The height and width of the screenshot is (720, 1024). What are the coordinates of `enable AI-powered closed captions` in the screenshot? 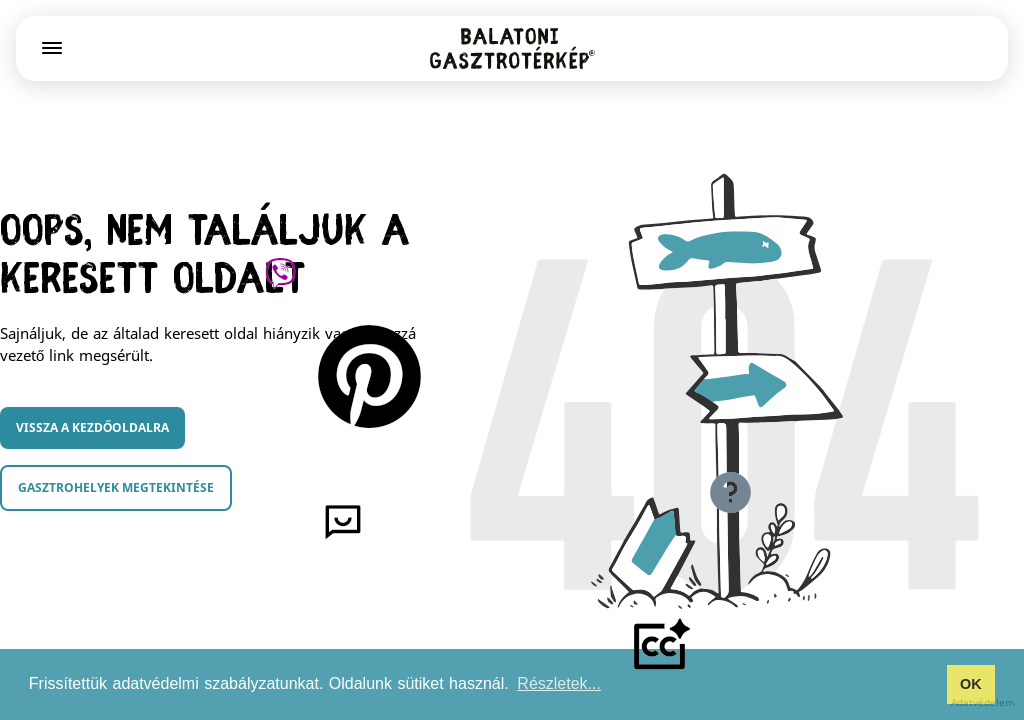 It's located at (659, 646).